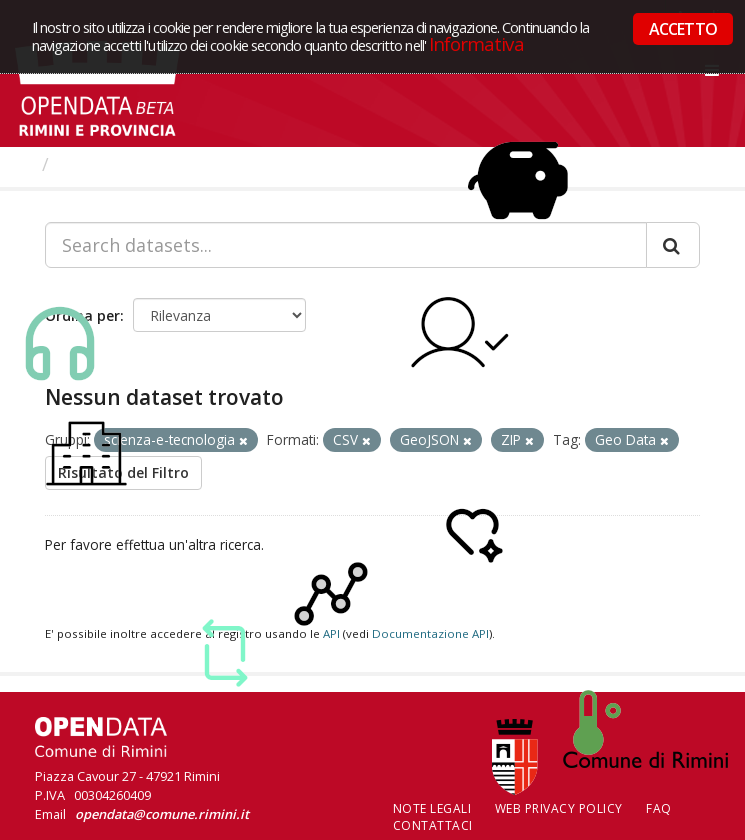  What do you see at coordinates (519, 180) in the screenshot?
I see `view savings or financial goals` at bounding box center [519, 180].